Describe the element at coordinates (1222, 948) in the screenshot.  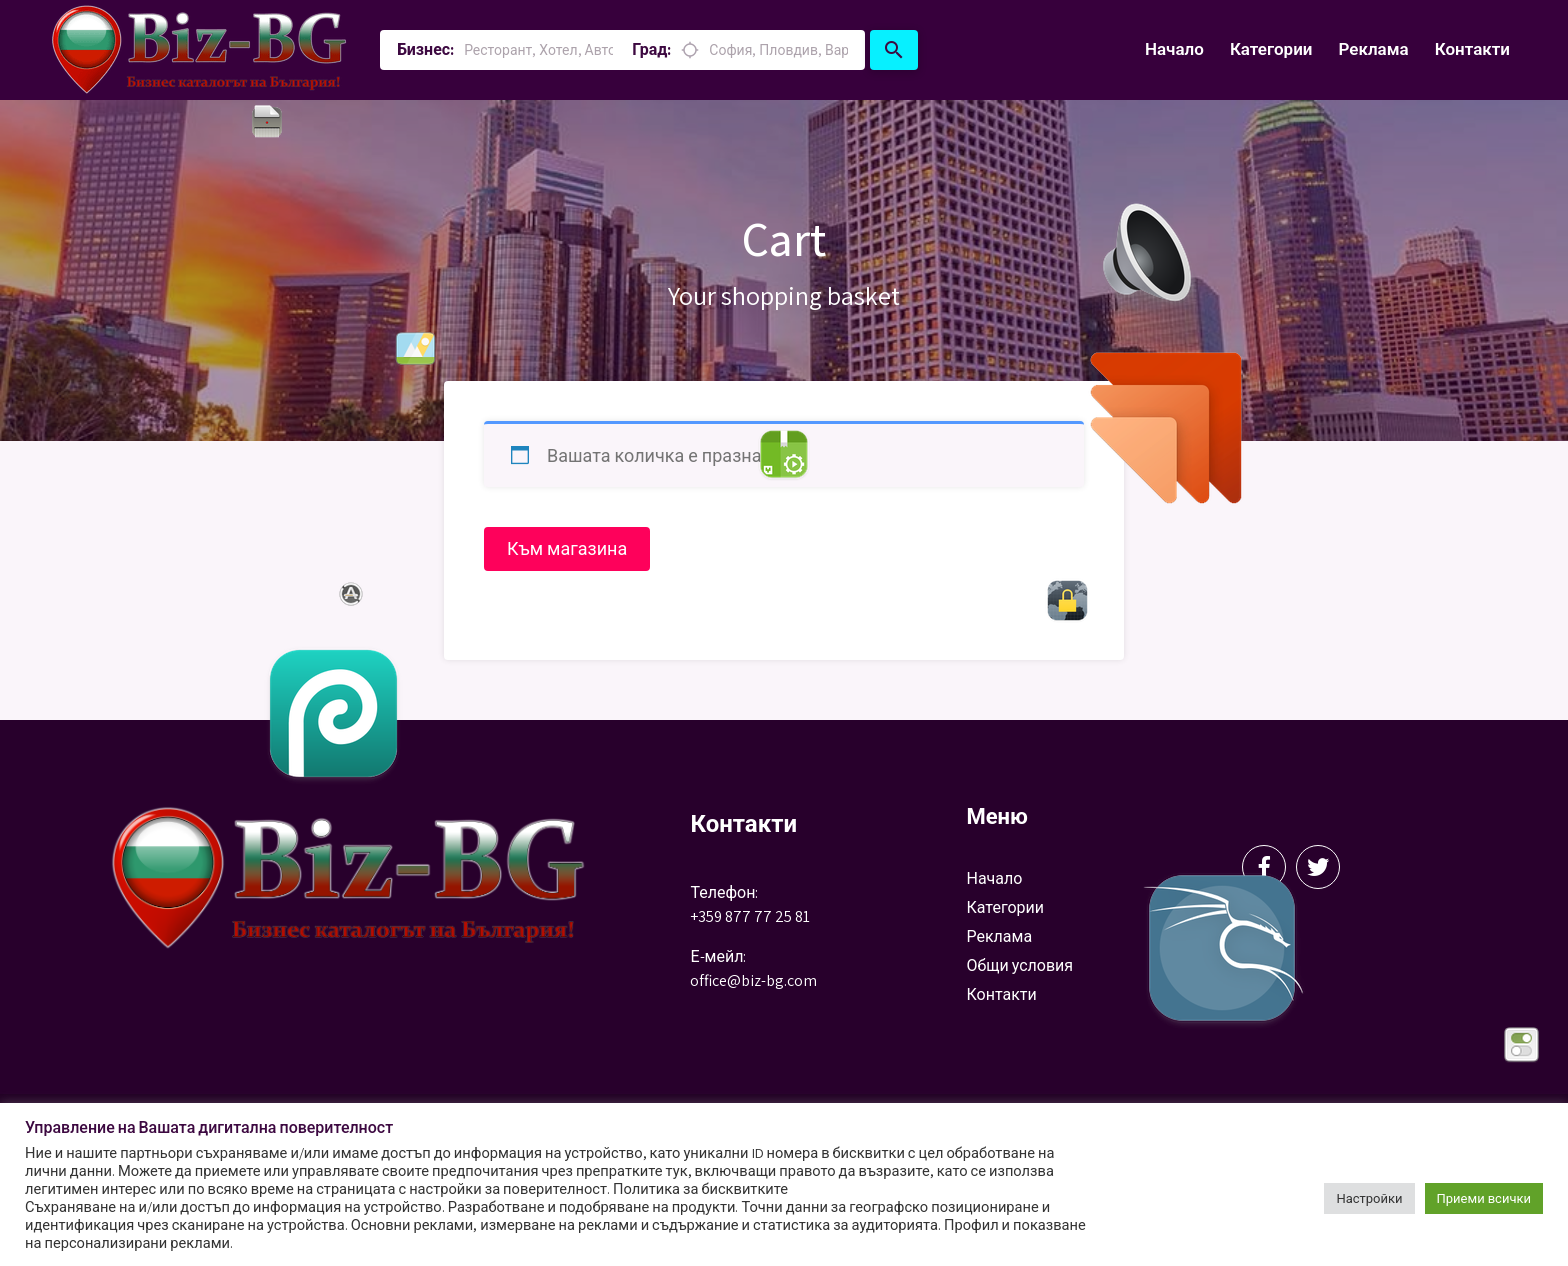
I see `launch kali linux application` at that location.